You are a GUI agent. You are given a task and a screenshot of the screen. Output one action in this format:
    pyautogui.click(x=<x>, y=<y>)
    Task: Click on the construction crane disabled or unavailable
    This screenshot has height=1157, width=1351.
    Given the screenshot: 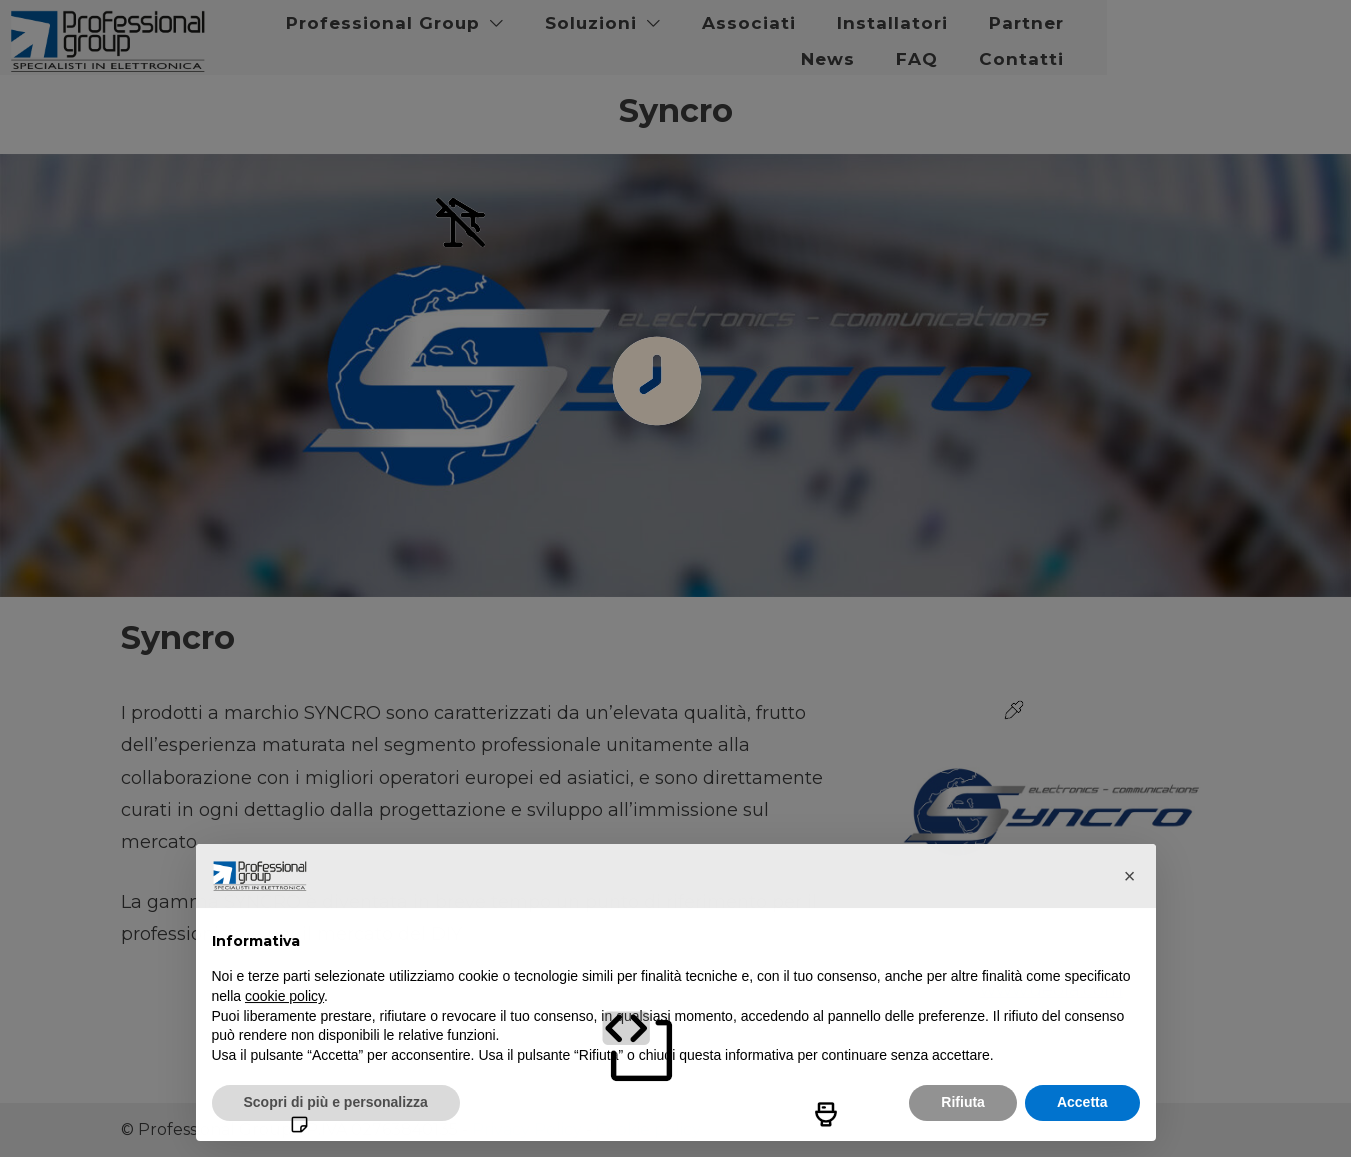 What is the action you would take?
    pyautogui.click(x=460, y=222)
    